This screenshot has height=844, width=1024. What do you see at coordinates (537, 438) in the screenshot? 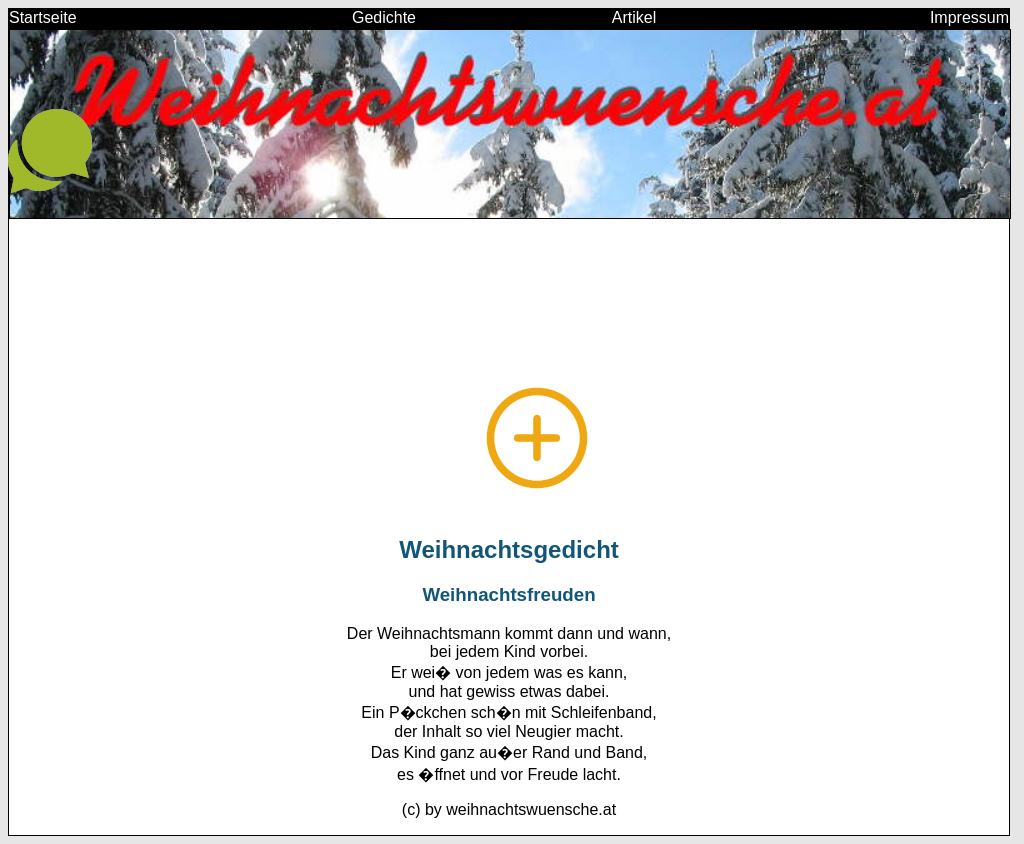
I see `add a new item` at bounding box center [537, 438].